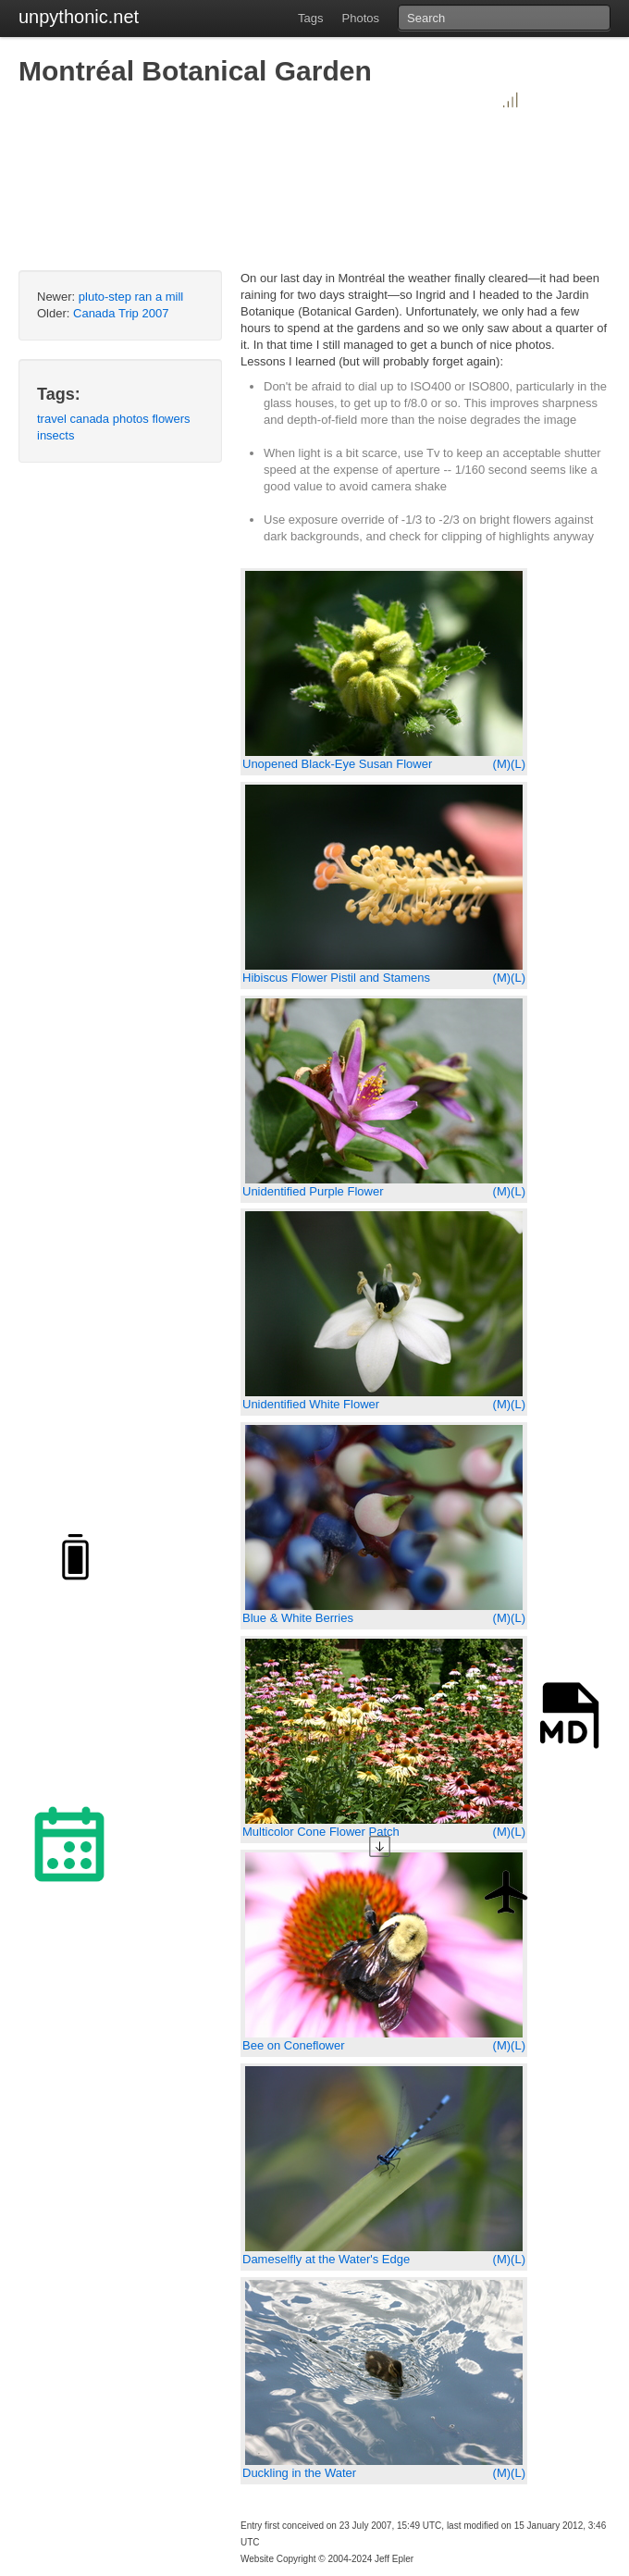  Describe the element at coordinates (69, 1847) in the screenshot. I see `view calendar with scheduled events` at that location.